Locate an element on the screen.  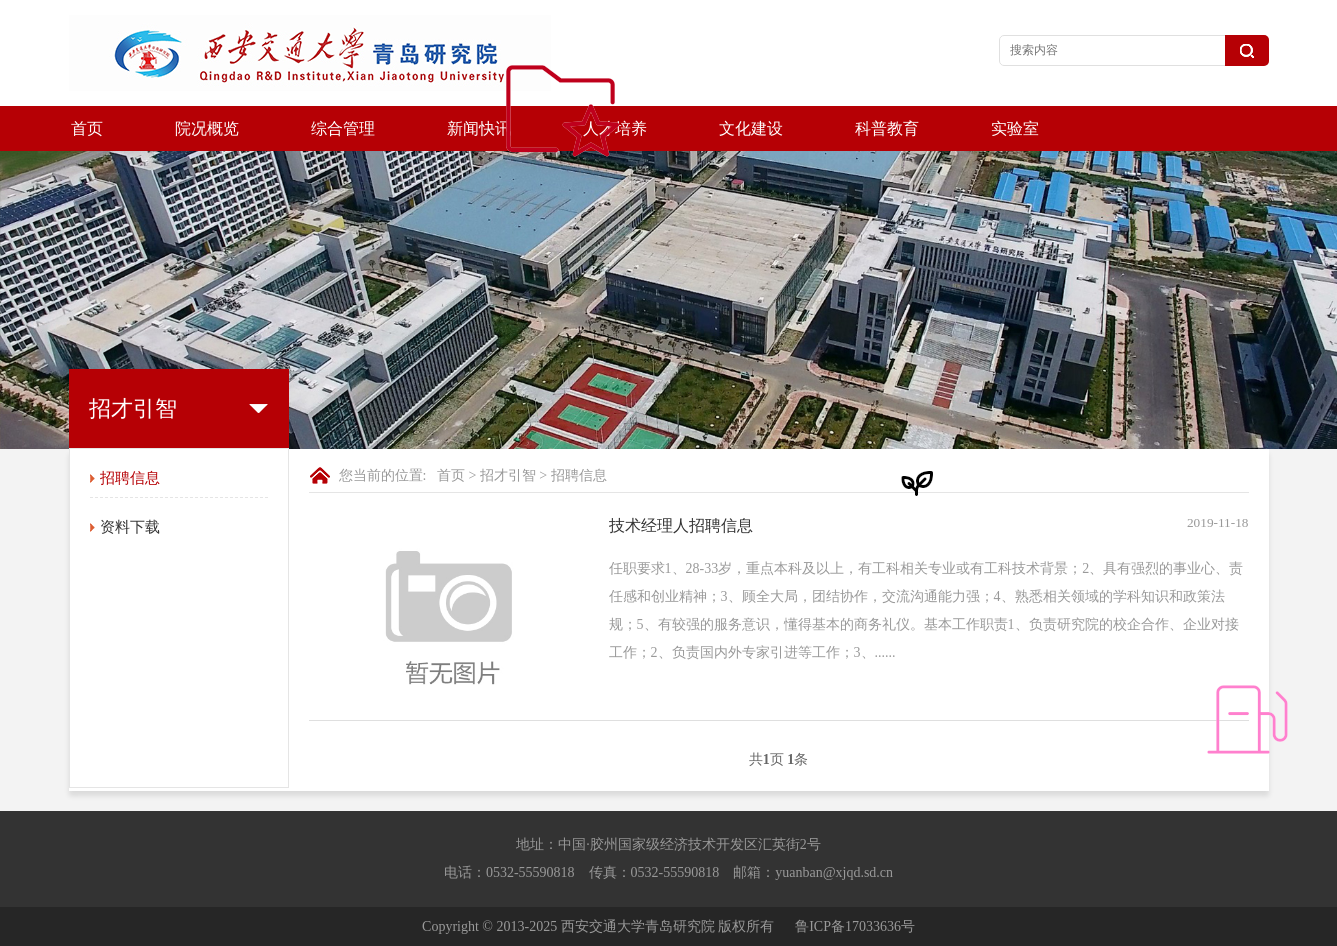
access garden or plant care features is located at coordinates (917, 482).